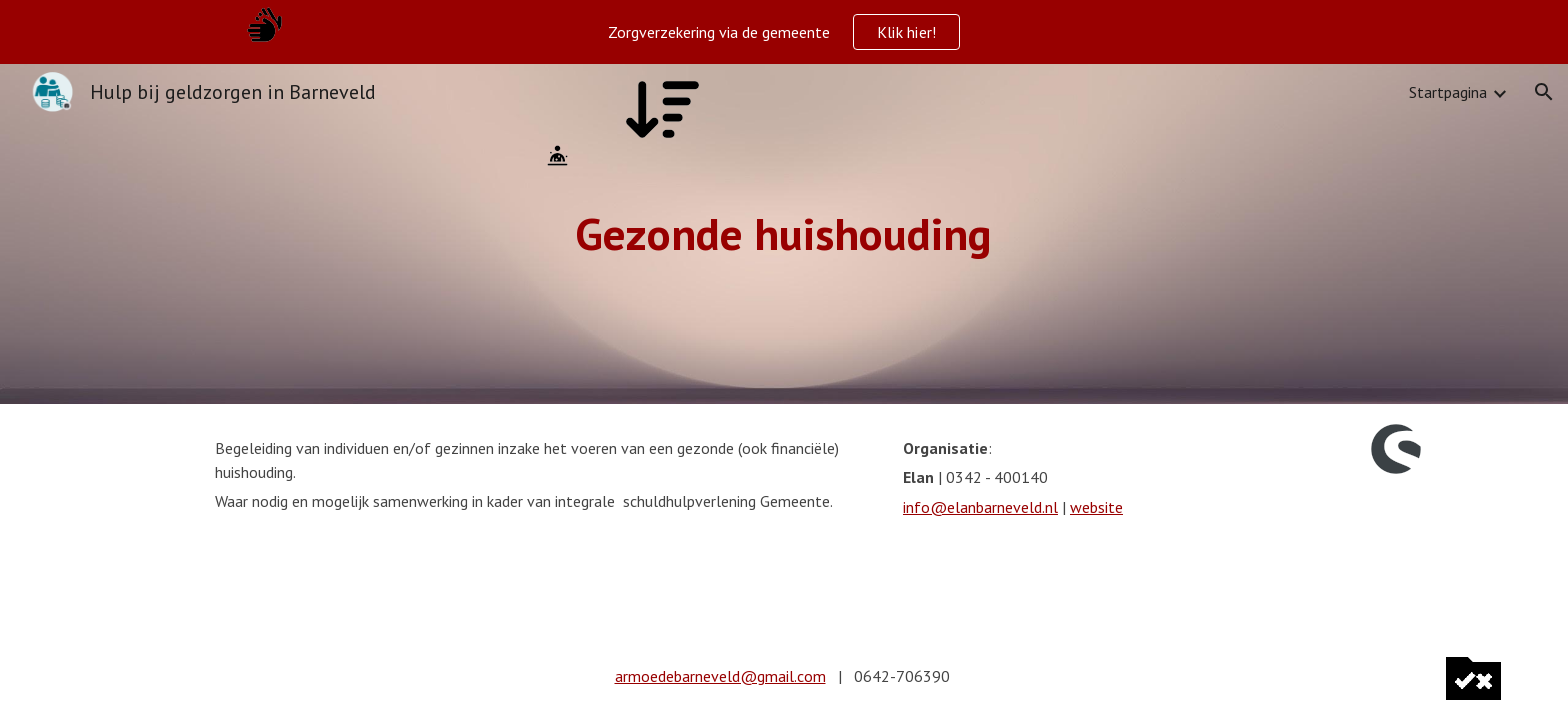 Image resolution: width=1568 pixels, height=720 pixels. Describe the element at coordinates (662, 109) in the screenshot. I see `sort items from largest to smallest` at that location.